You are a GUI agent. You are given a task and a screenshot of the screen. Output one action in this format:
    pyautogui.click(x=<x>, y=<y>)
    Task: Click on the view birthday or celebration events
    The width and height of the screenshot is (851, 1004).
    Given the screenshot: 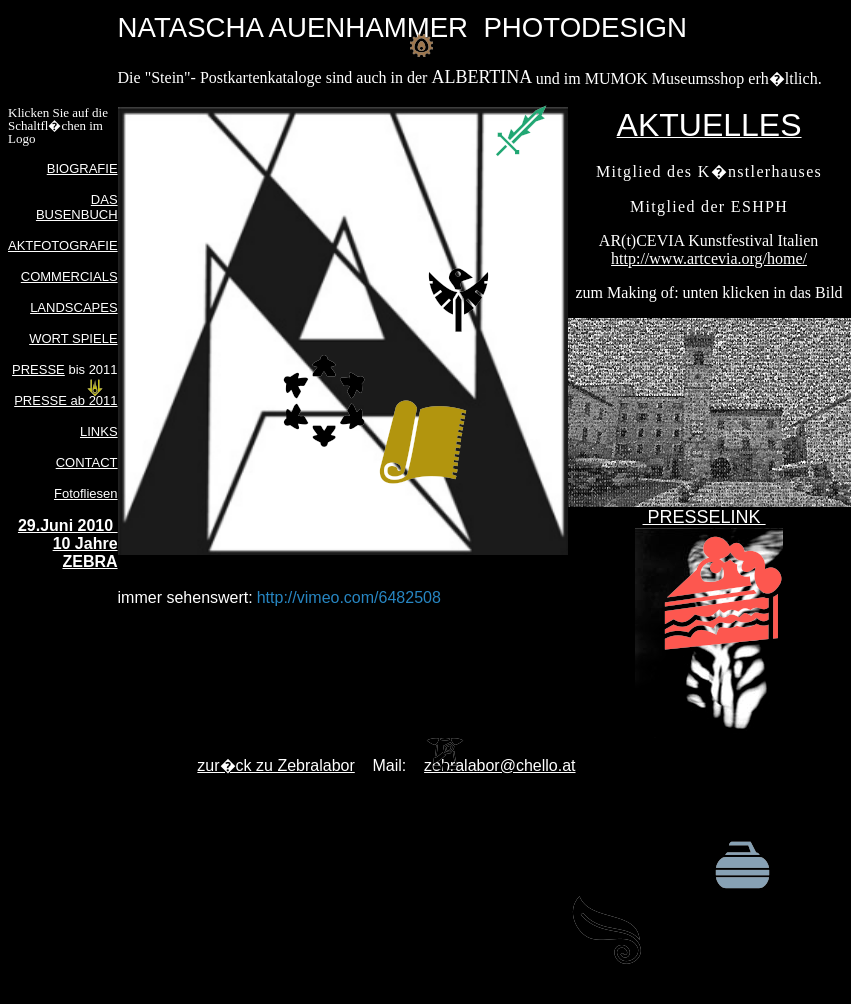 What is the action you would take?
    pyautogui.click(x=723, y=595)
    